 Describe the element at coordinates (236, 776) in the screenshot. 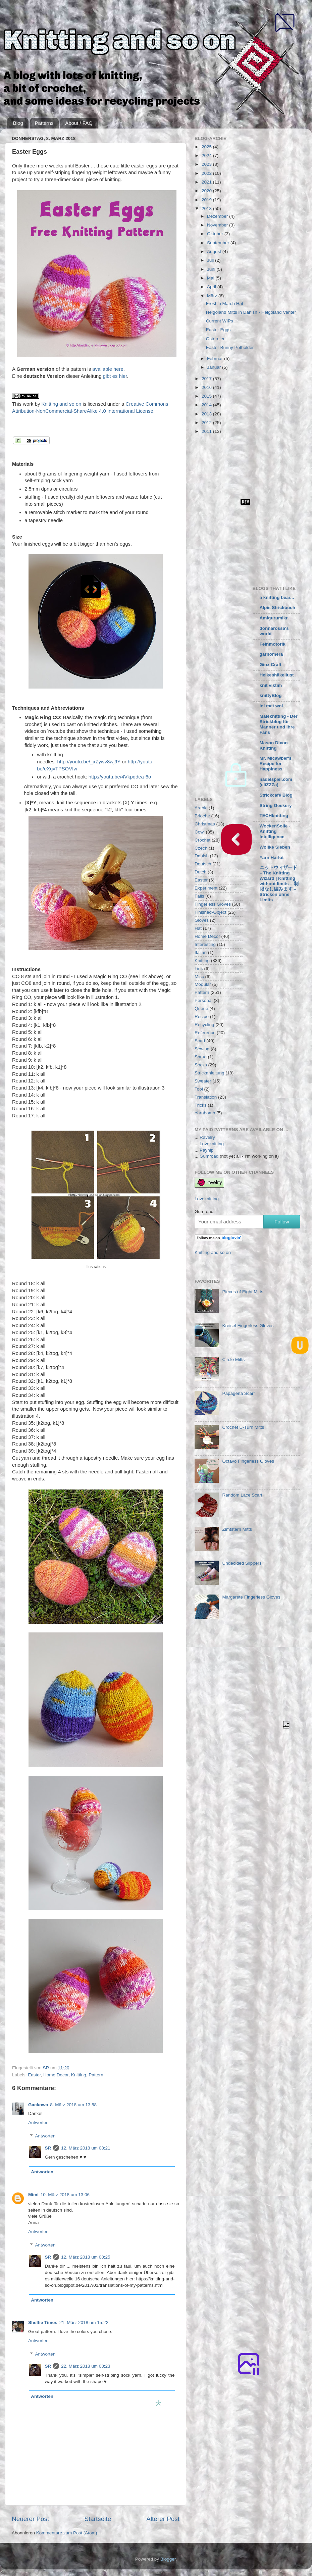

I see `lock or secure this item` at that location.